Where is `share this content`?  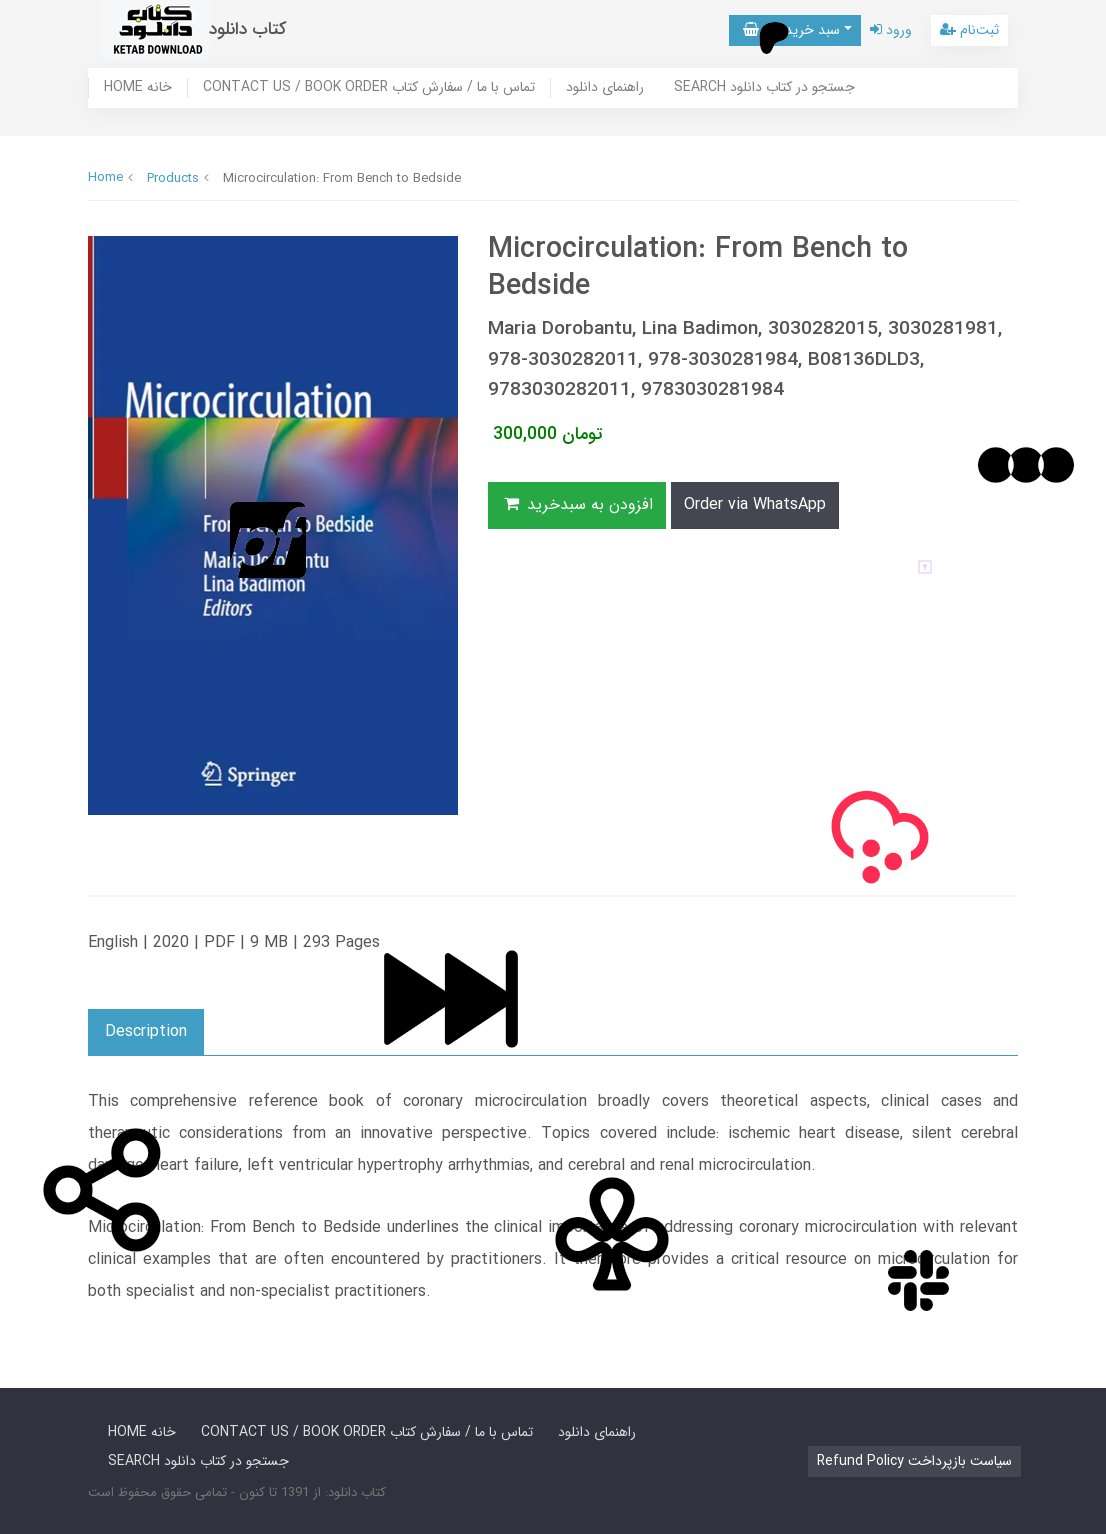 share this content is located at coordinates (105, 1190).